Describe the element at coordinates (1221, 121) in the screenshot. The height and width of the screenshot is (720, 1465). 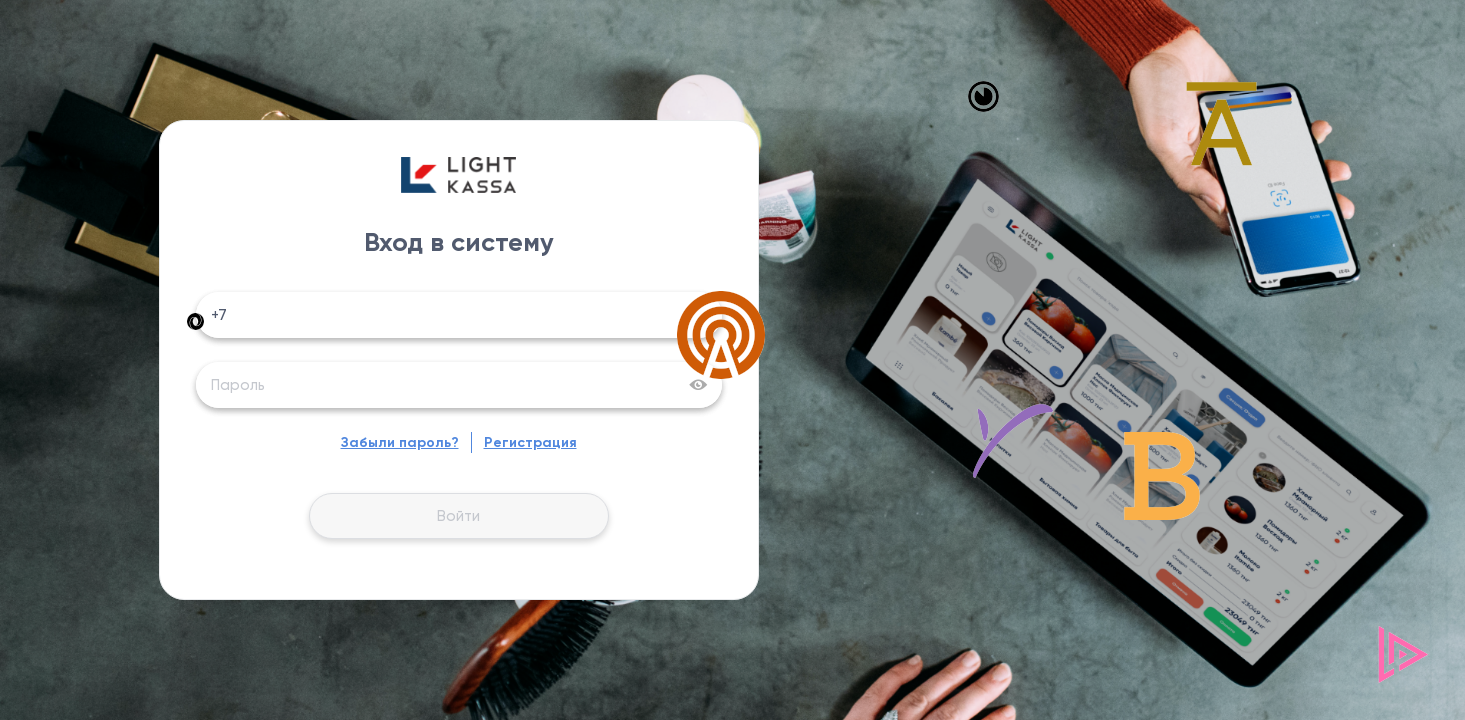
I see `apply overline formatting to selected text` at that location.